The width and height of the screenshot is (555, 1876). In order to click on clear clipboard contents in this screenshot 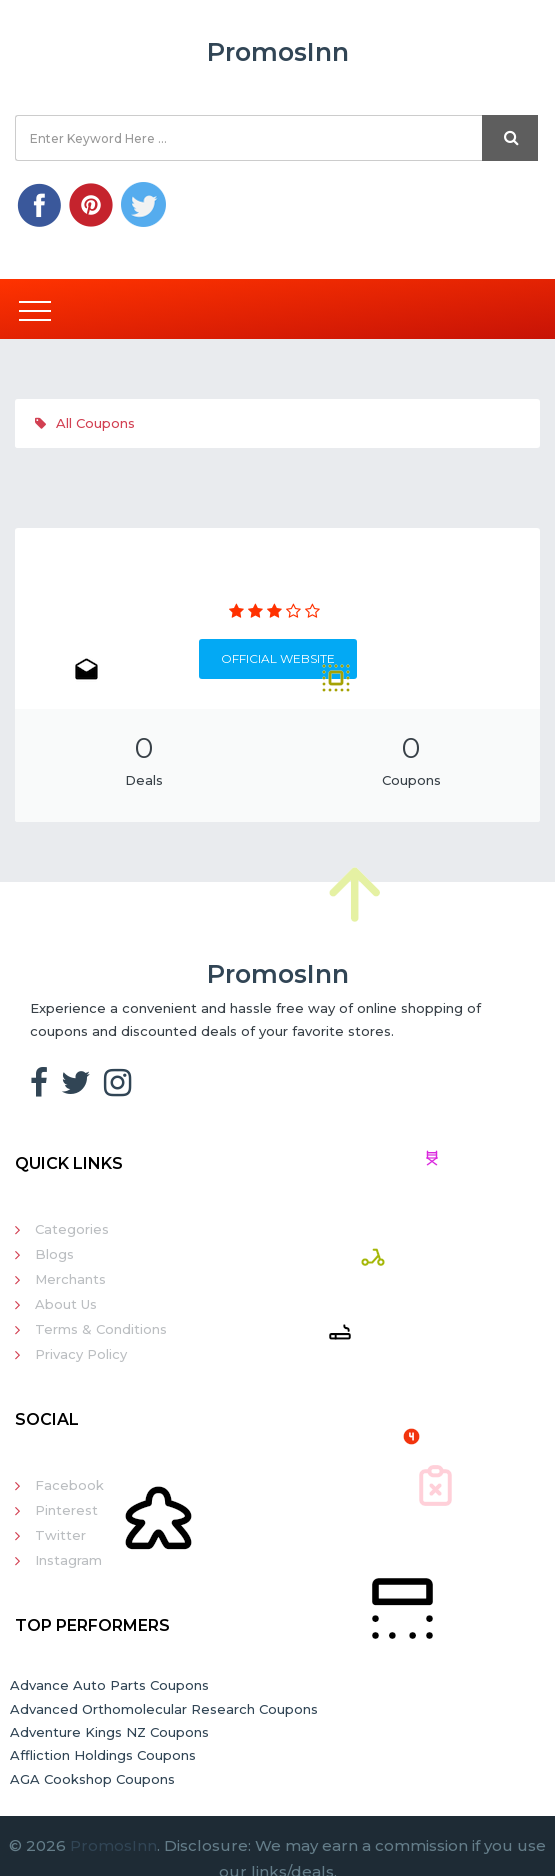, I will do `click(435, 1485)`.